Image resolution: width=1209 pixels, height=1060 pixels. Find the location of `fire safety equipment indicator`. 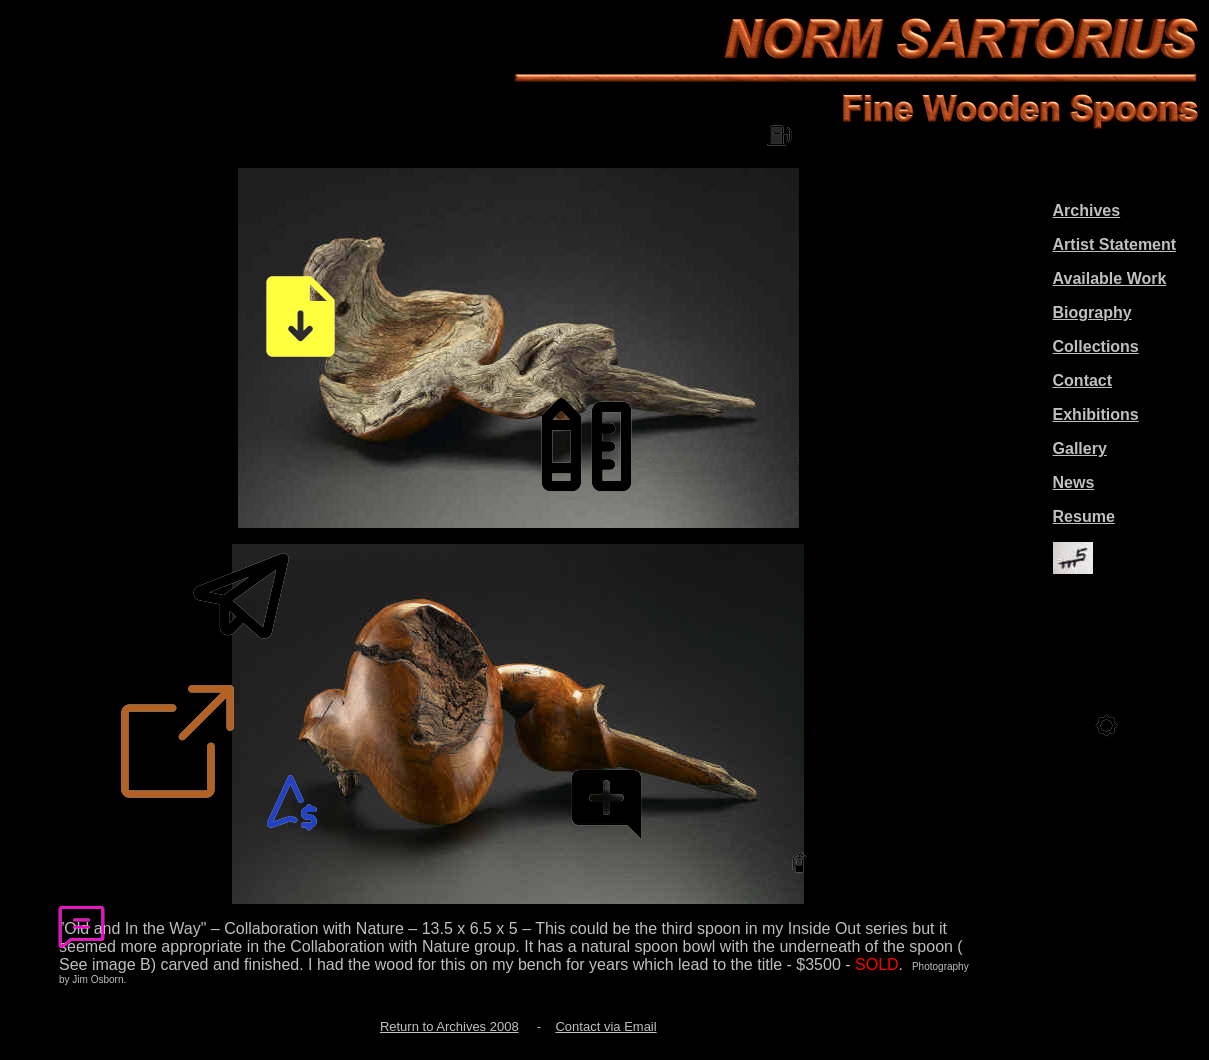

fire safety equipment indicator is located at coordinates (798, 862).